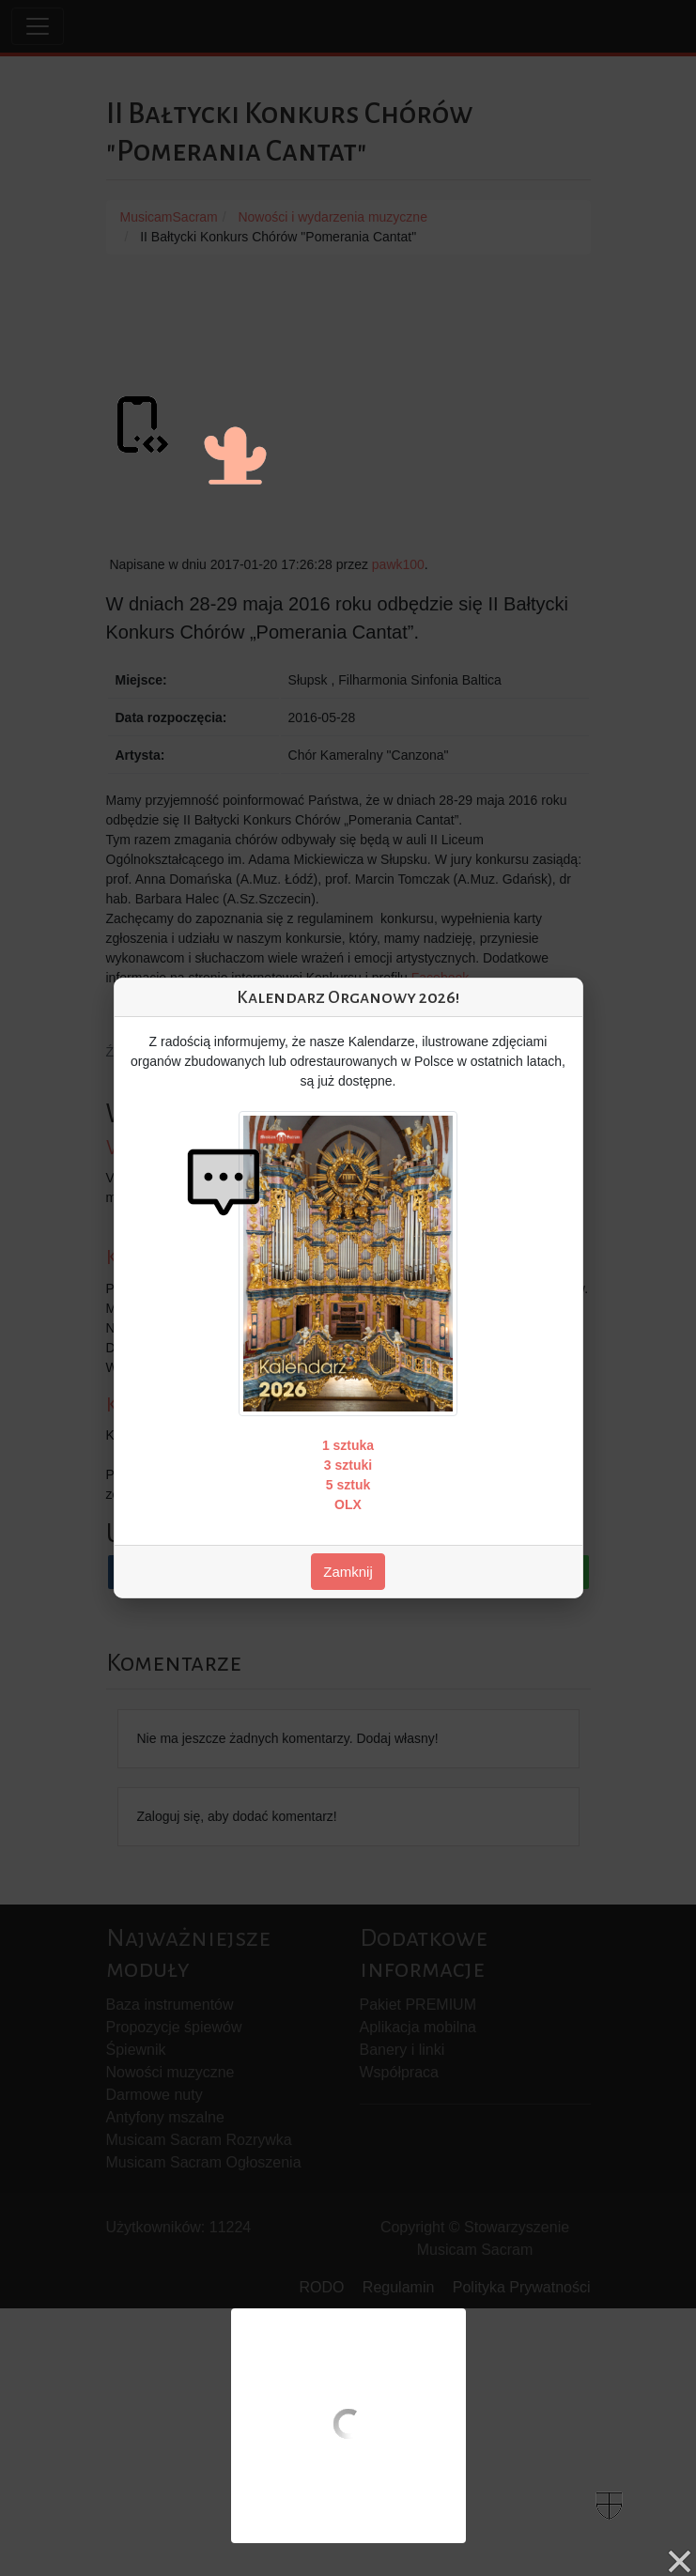 The width and height of the screenshot is (696, 2576). What do you see at coordinates (224, 1180) in the screenshot?
I see `open chat or messaging` at bounding box center [224, 1180].